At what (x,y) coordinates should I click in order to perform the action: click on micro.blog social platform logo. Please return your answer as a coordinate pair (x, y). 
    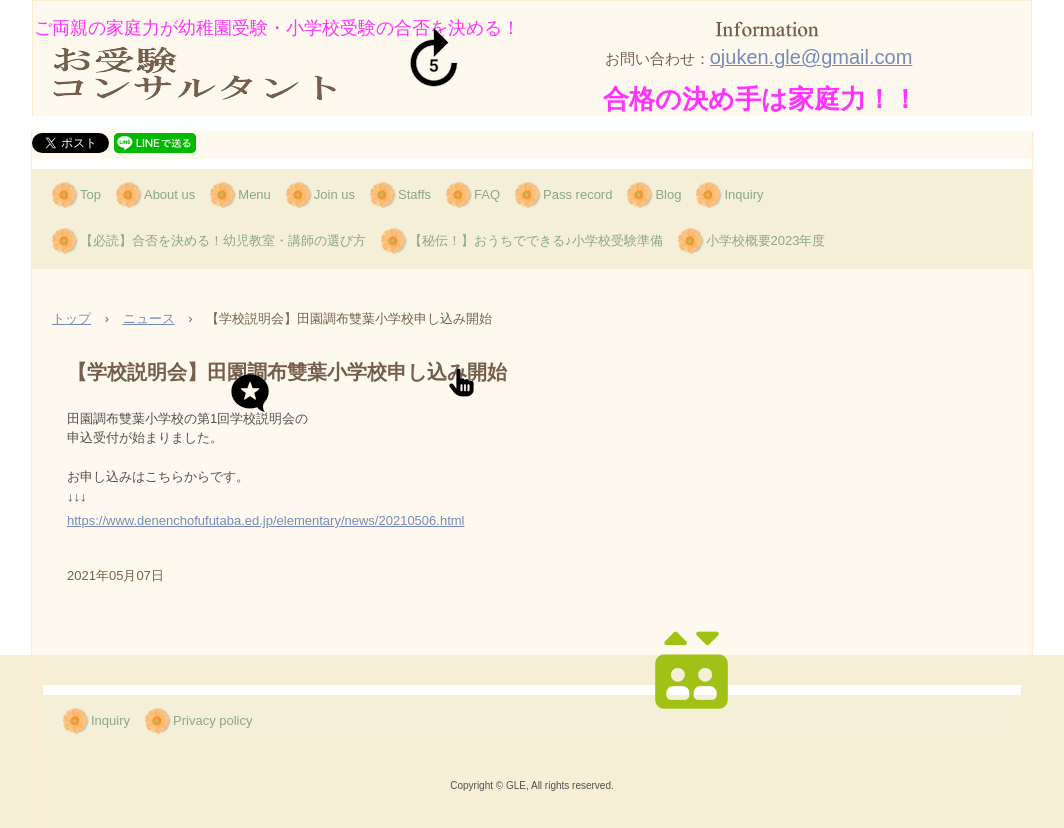
    Looking at the image, I should click on (250, 393).